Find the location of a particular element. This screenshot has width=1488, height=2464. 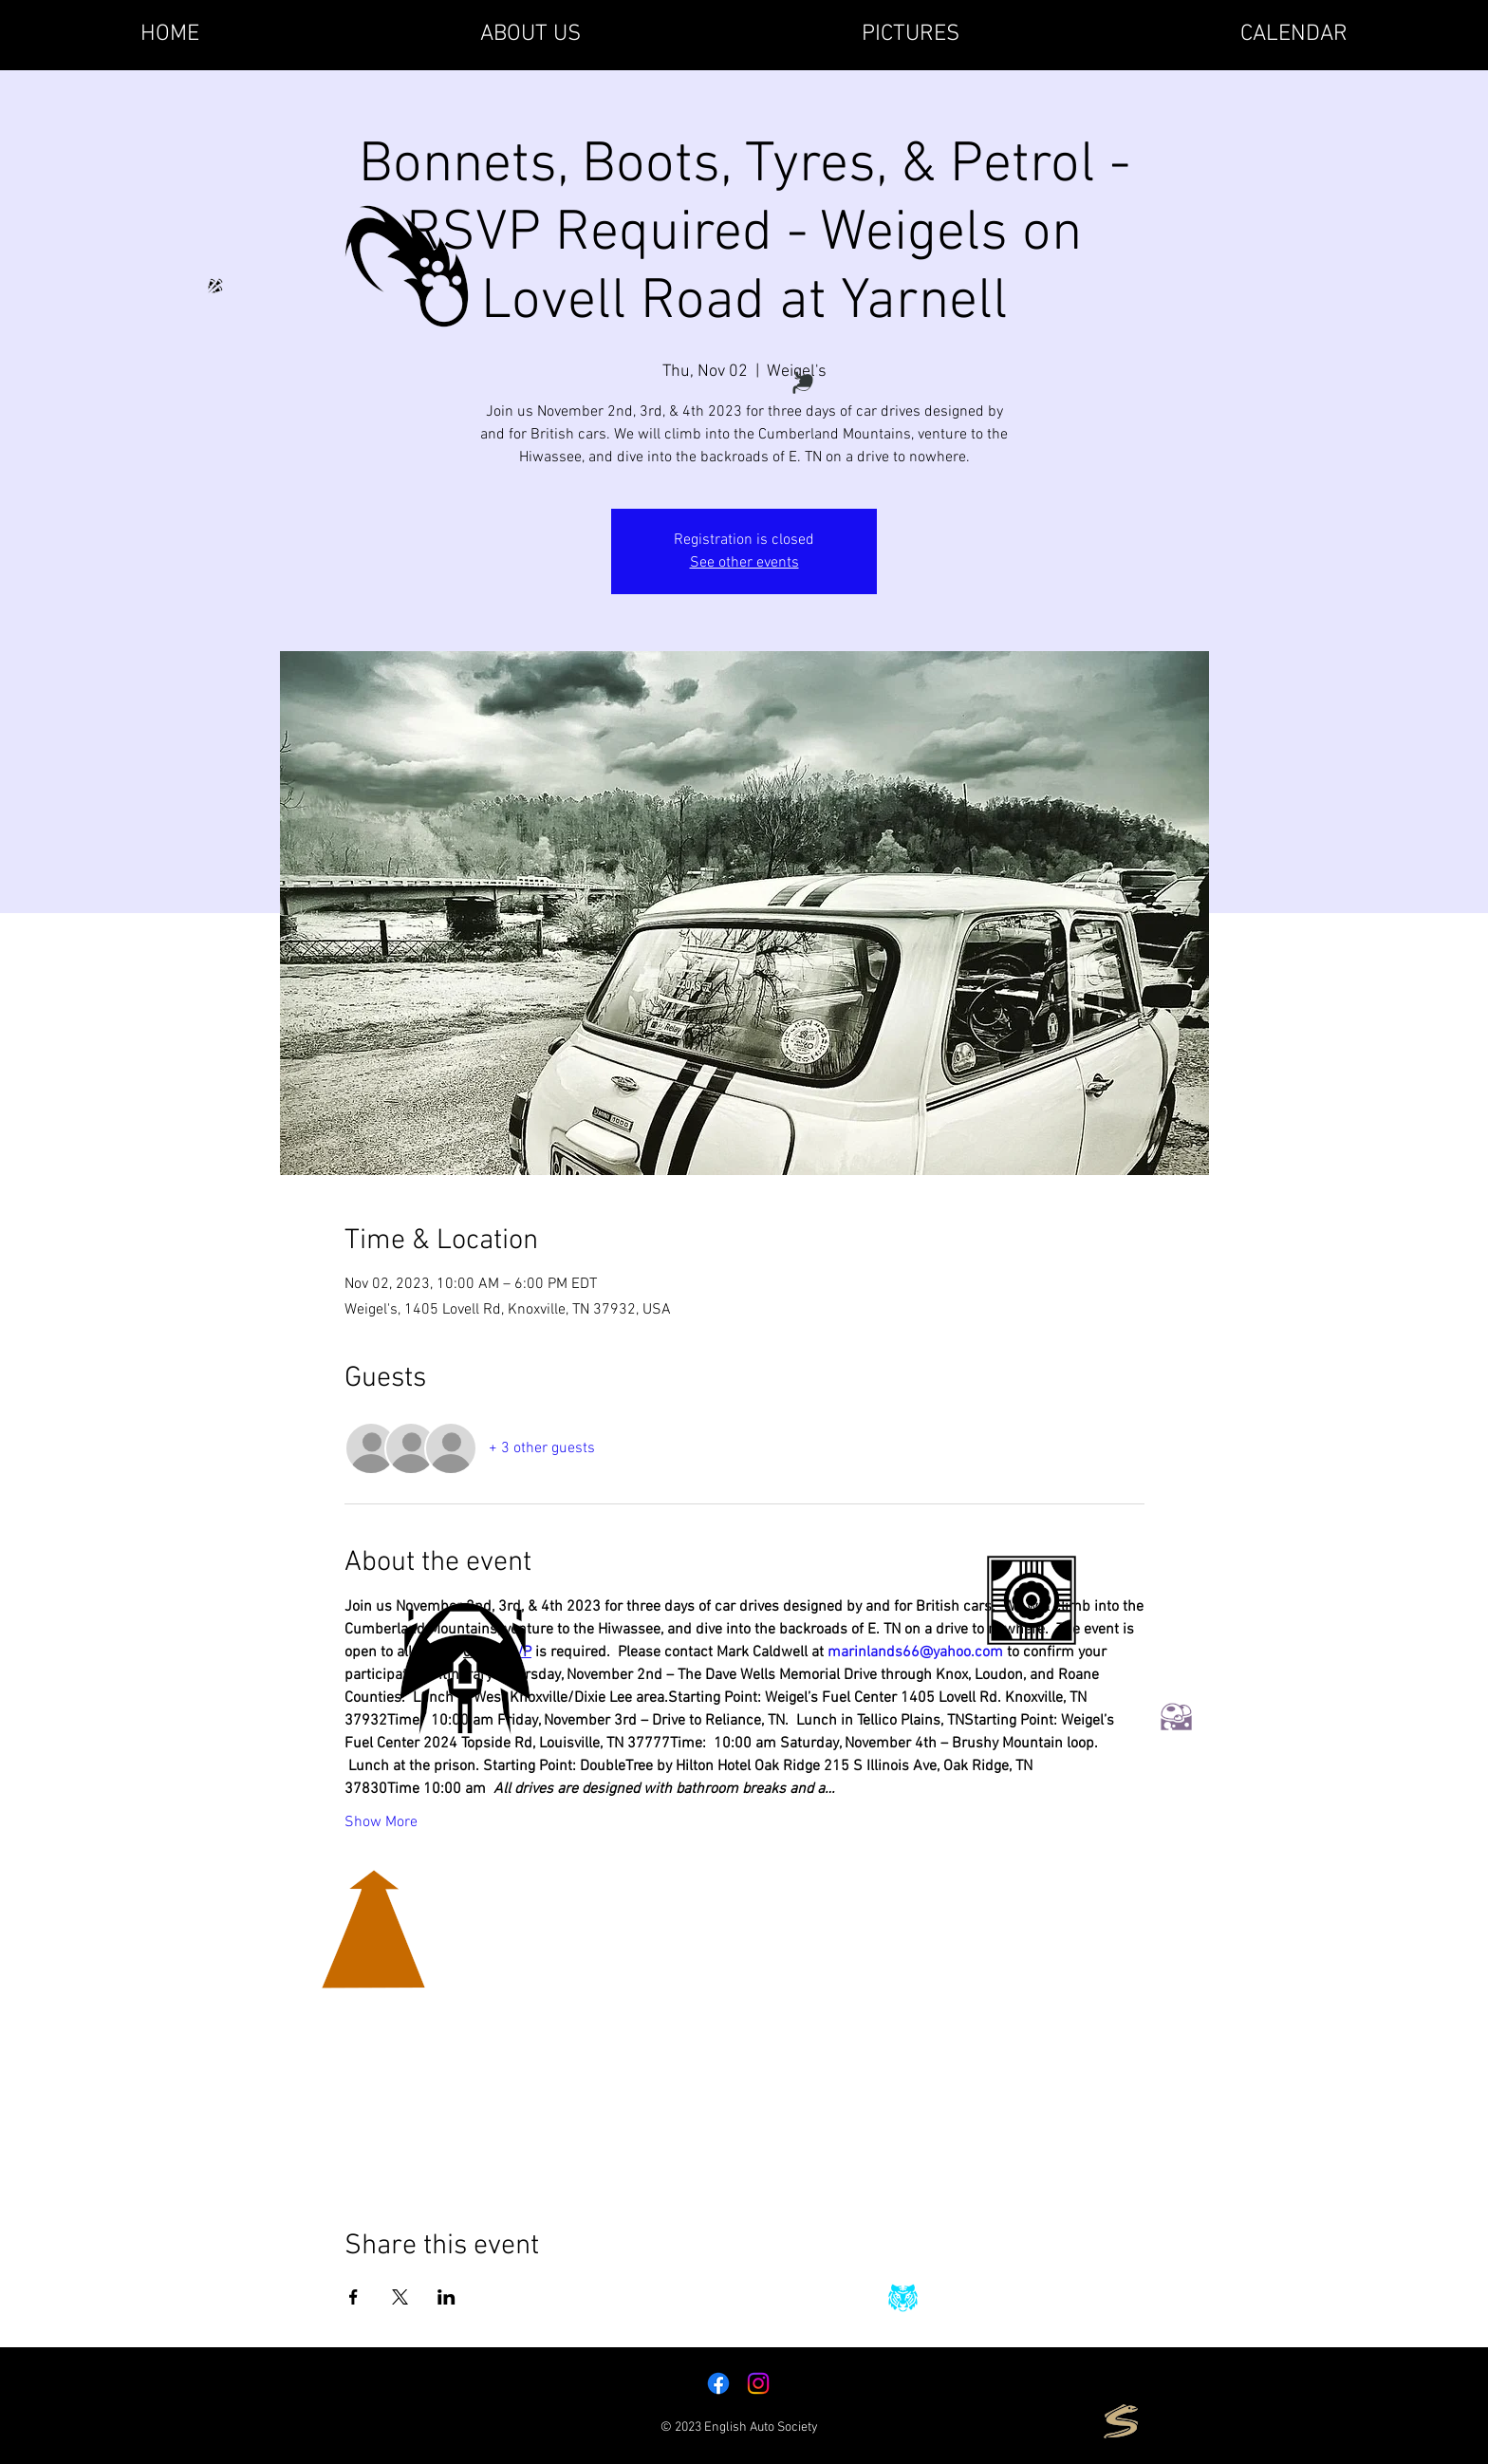

view digestive health information is located at coordinates (803, 383).